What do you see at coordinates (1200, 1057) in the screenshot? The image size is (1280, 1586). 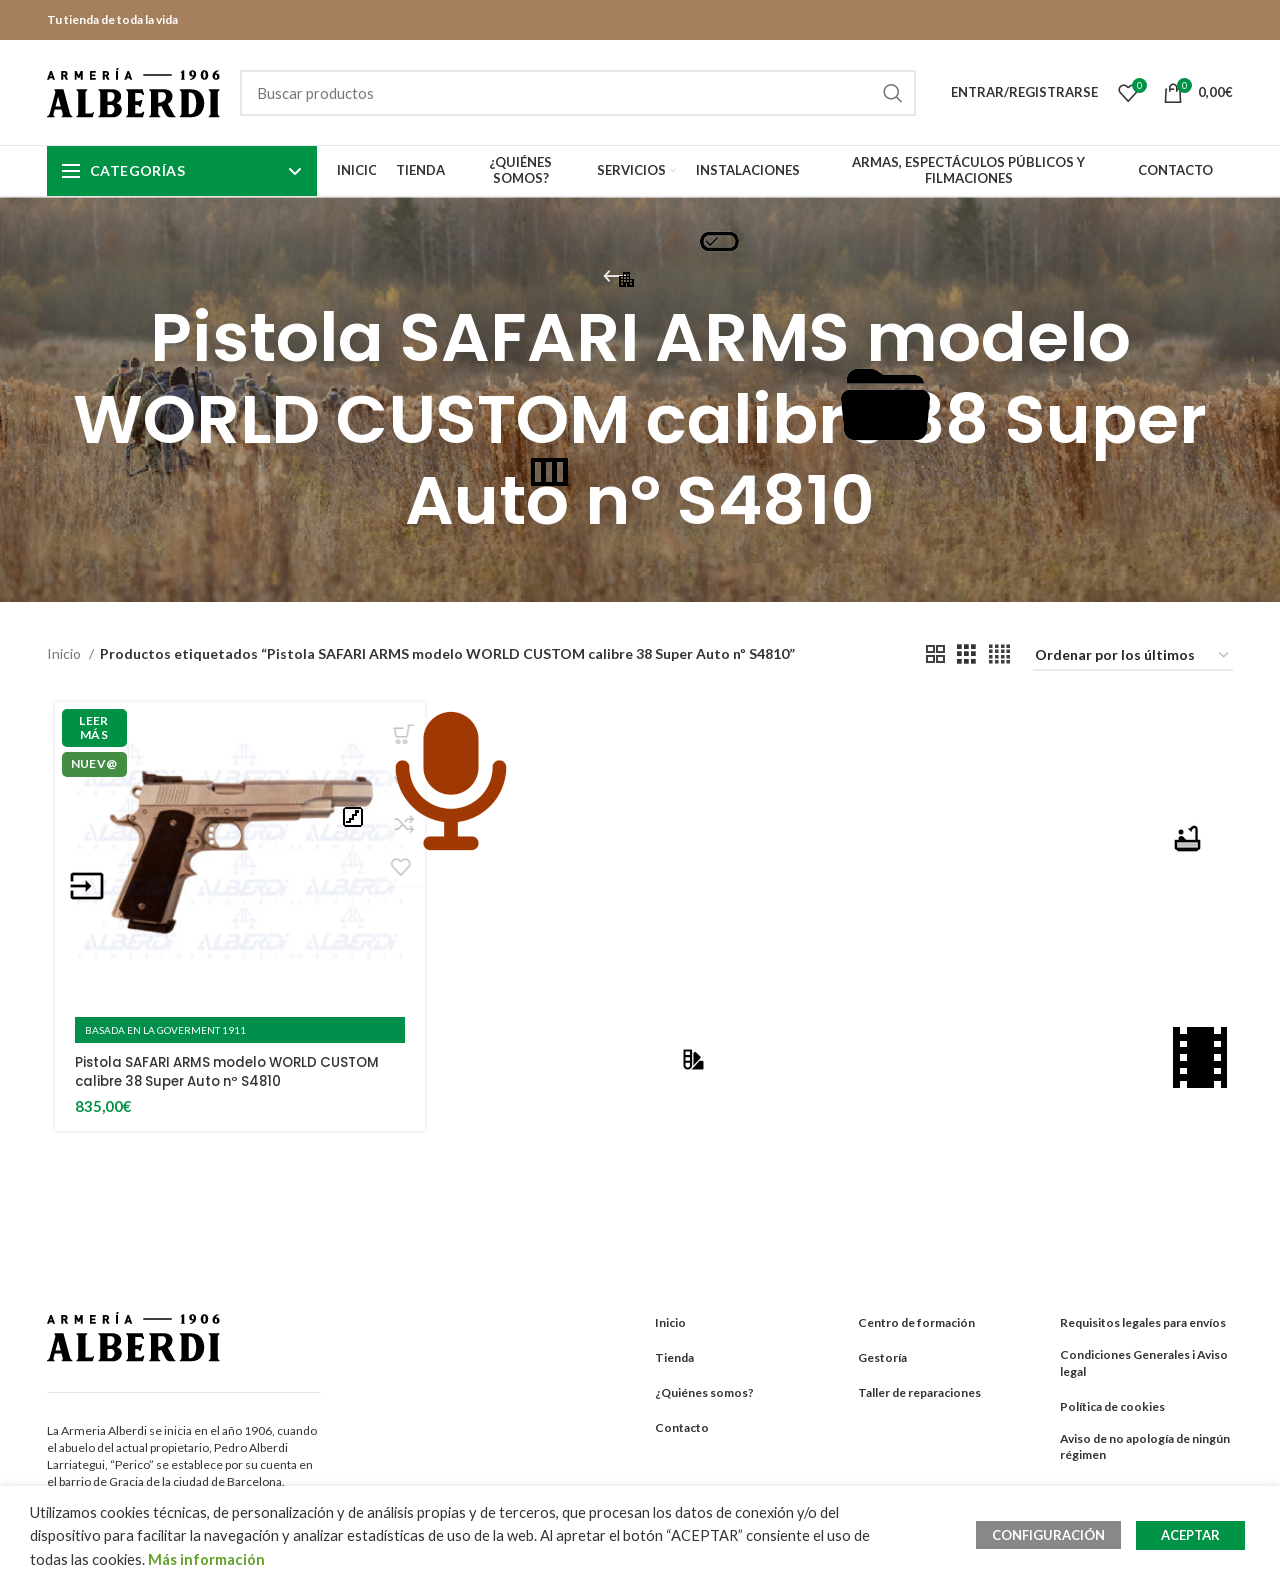 I see `browse local movies or theaters nearby` at bounding box center [1200, 1057].